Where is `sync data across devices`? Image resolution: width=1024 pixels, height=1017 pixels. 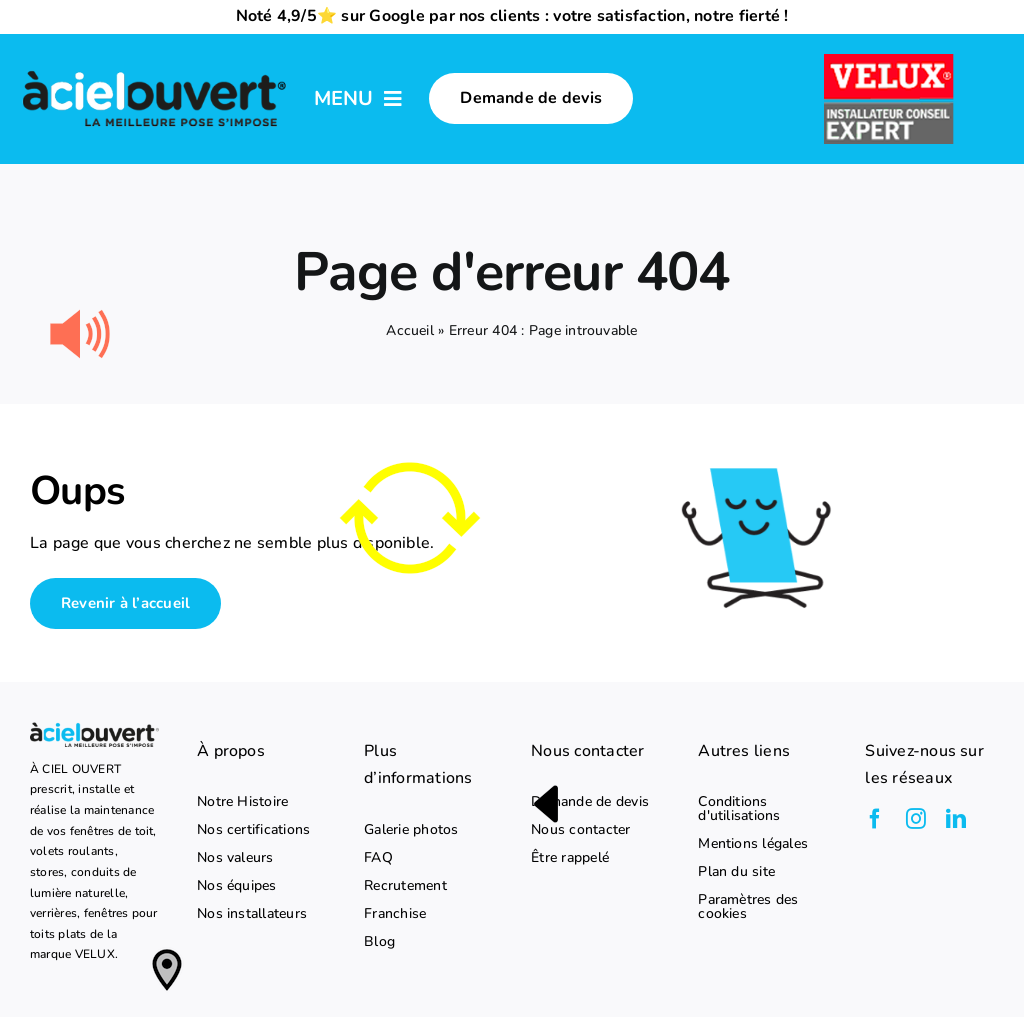 sync data across devices is located at coordinates (410, 518).